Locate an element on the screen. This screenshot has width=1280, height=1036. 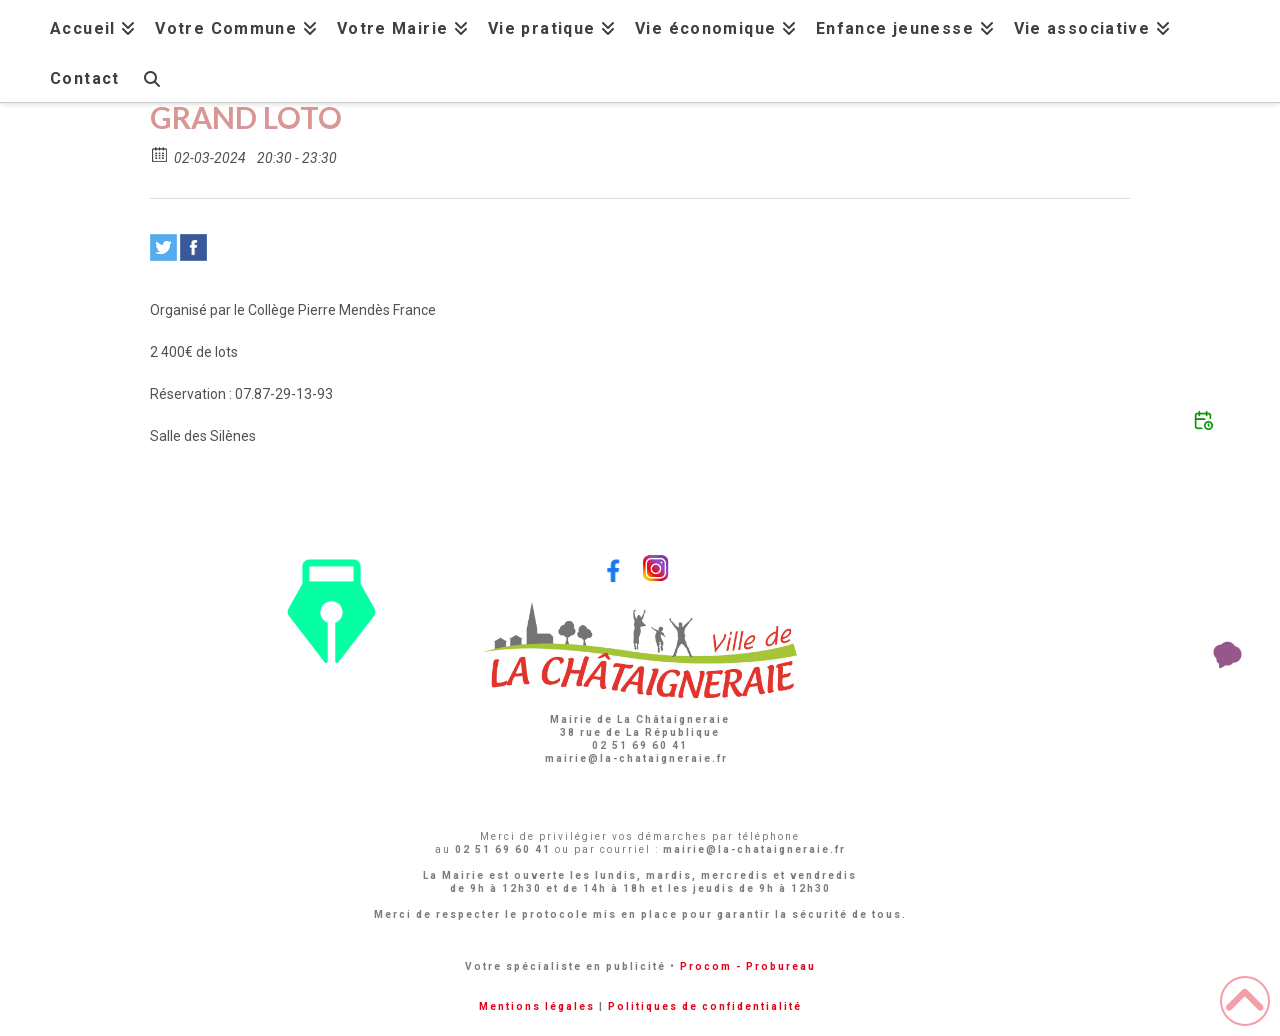
schedule an event with a specific time is located at coordinates (1203, 420).